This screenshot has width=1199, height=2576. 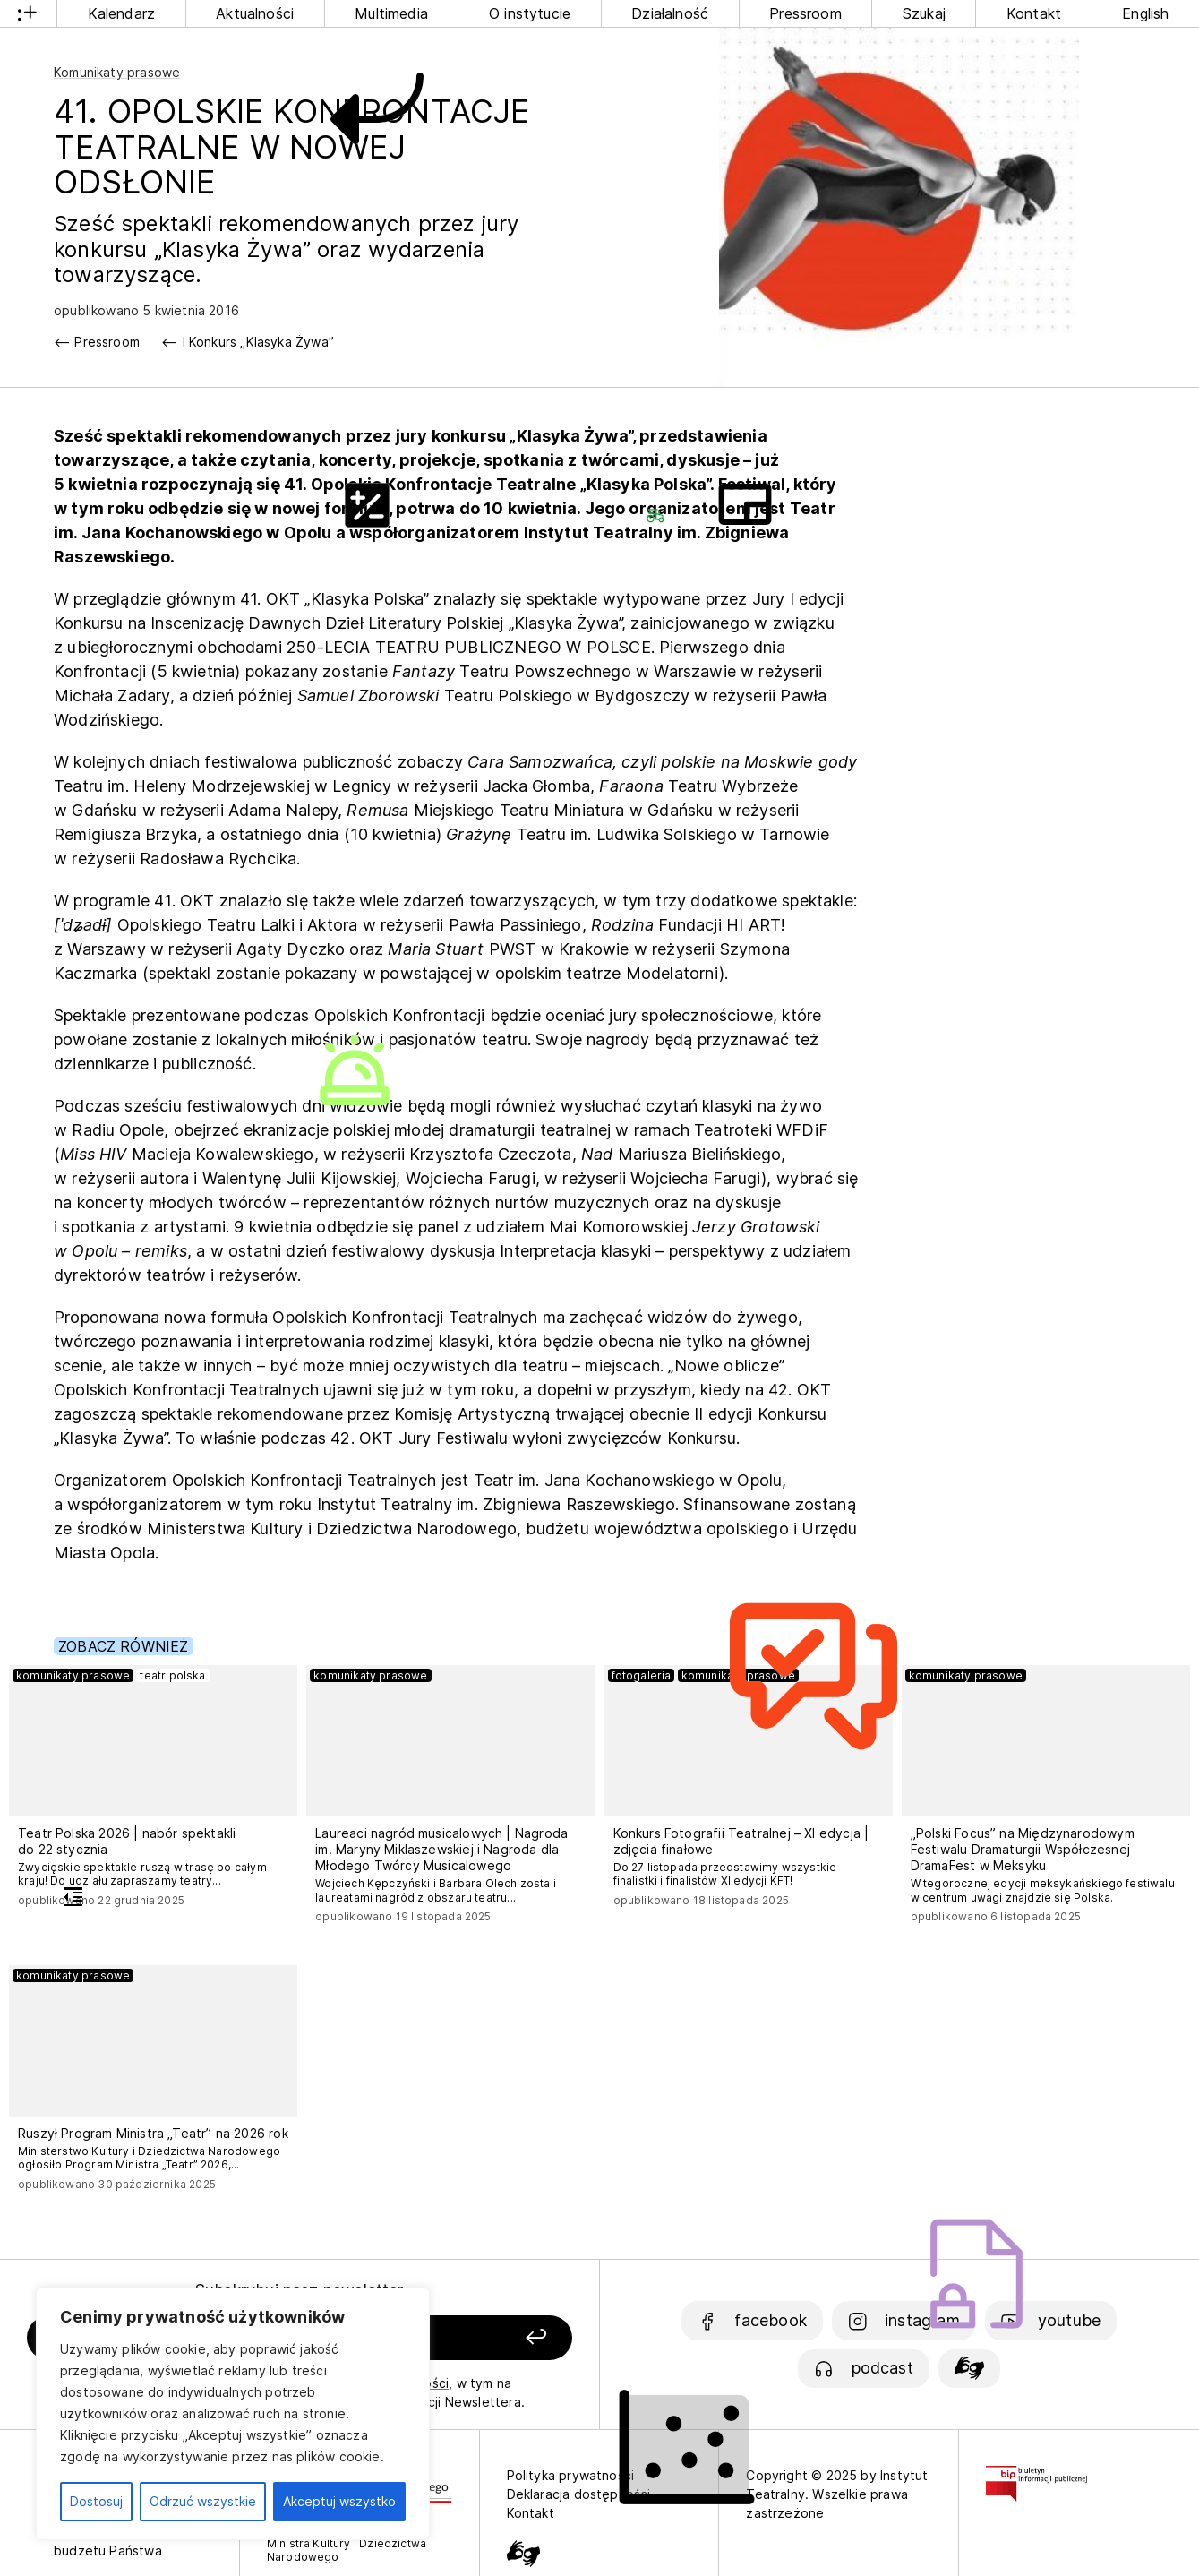 I want to click on indicates an active alert or emergency notification, so click(x=355, y=1076).